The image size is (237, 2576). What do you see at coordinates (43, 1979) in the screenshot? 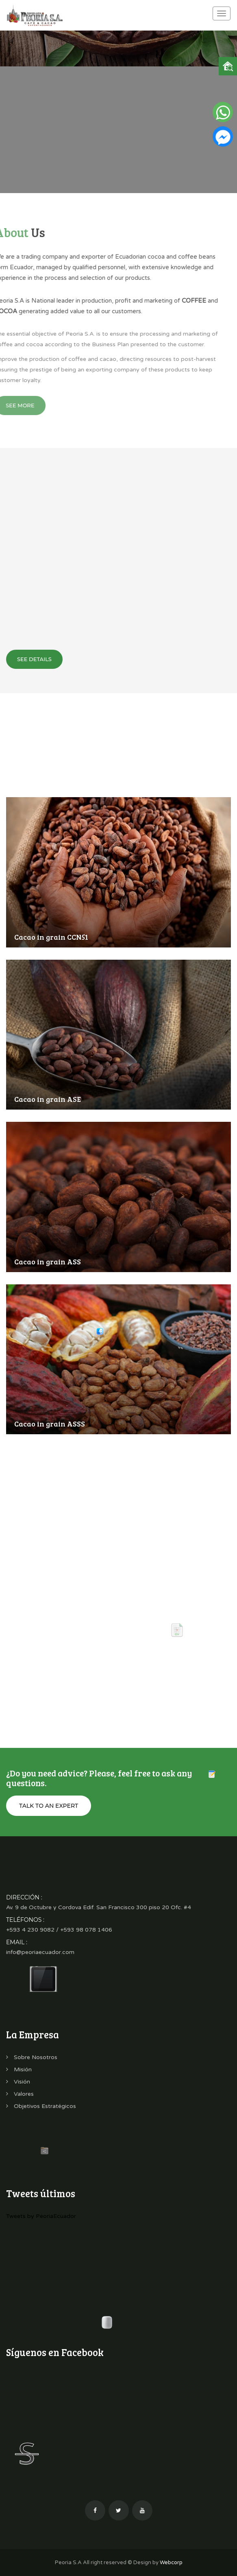
I see `iPod nano device in silver` at bounding box center [43, 1979].